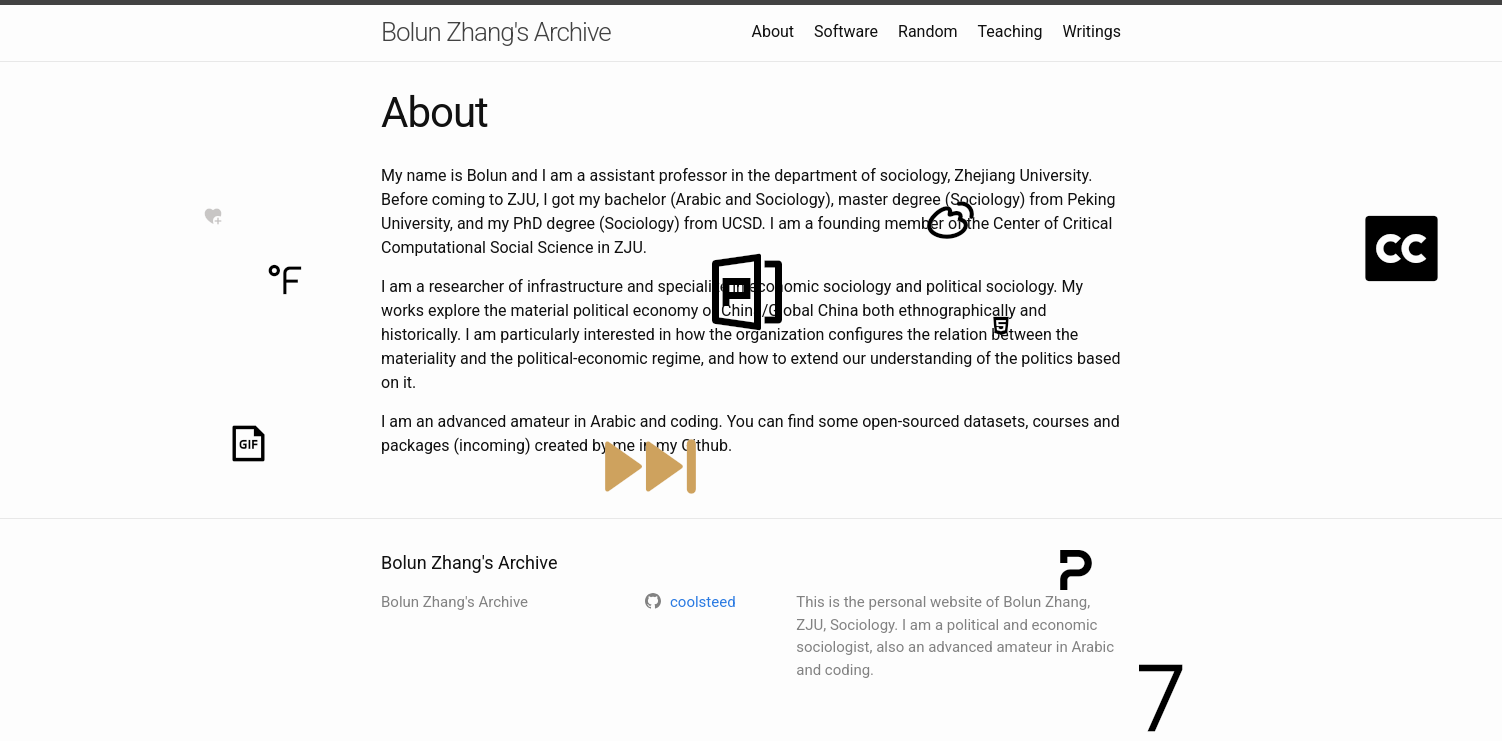 Image resolution: width=1502 pixels, height=741 pixels. I want to click on select or insert the number 7, so click(1159, 698).